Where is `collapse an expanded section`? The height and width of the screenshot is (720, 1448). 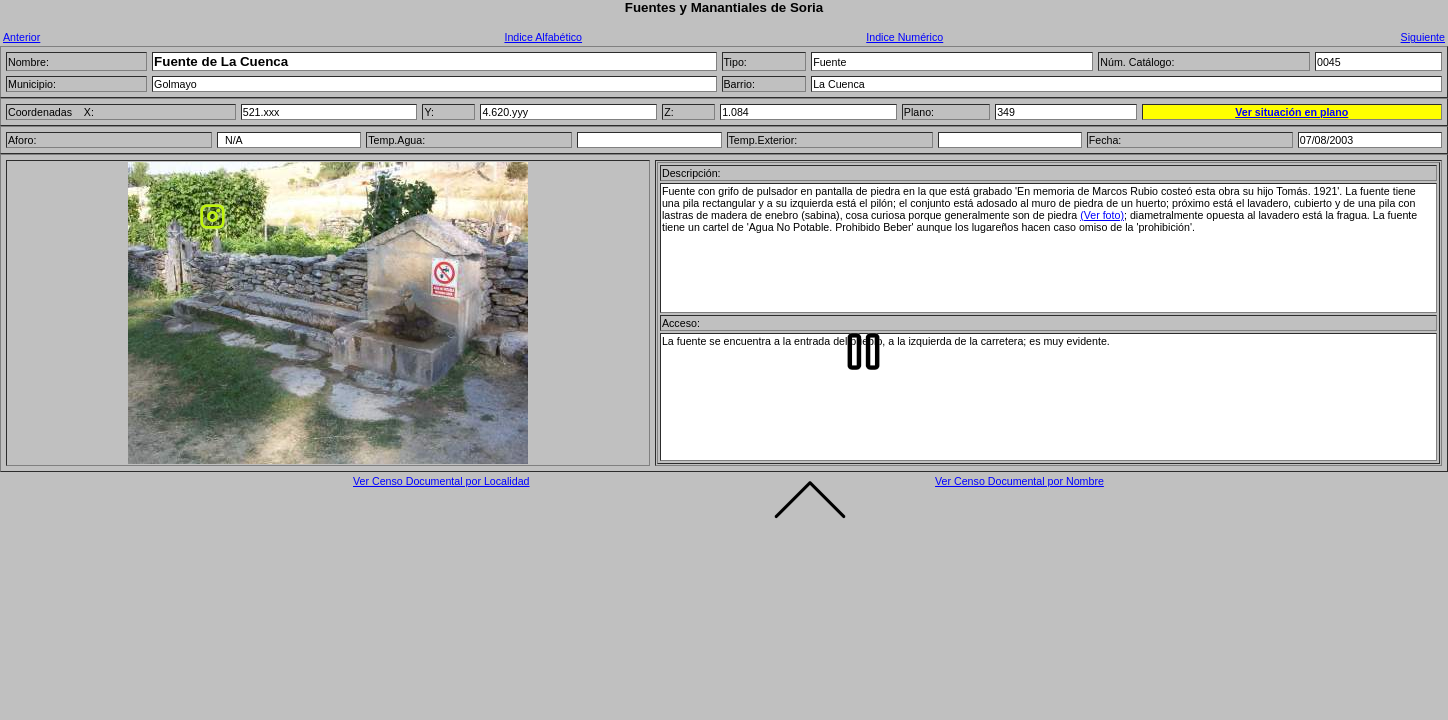
collapse an expanded section is located at coordinates (810, 503).